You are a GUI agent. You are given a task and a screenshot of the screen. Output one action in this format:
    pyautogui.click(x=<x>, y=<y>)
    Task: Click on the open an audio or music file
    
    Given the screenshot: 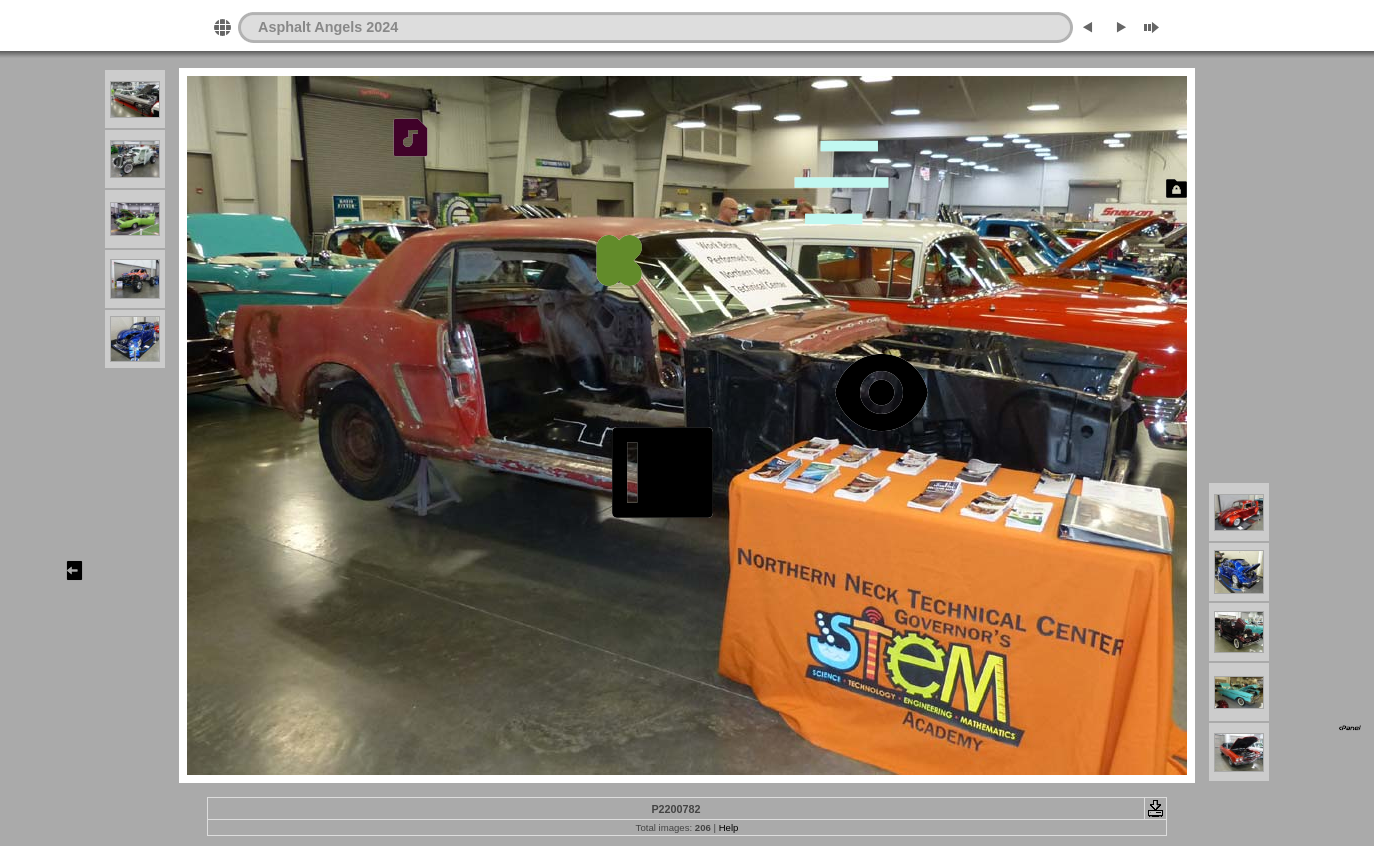 What is the action you would take?
    pyautogui.click(x=410, y=137)
    